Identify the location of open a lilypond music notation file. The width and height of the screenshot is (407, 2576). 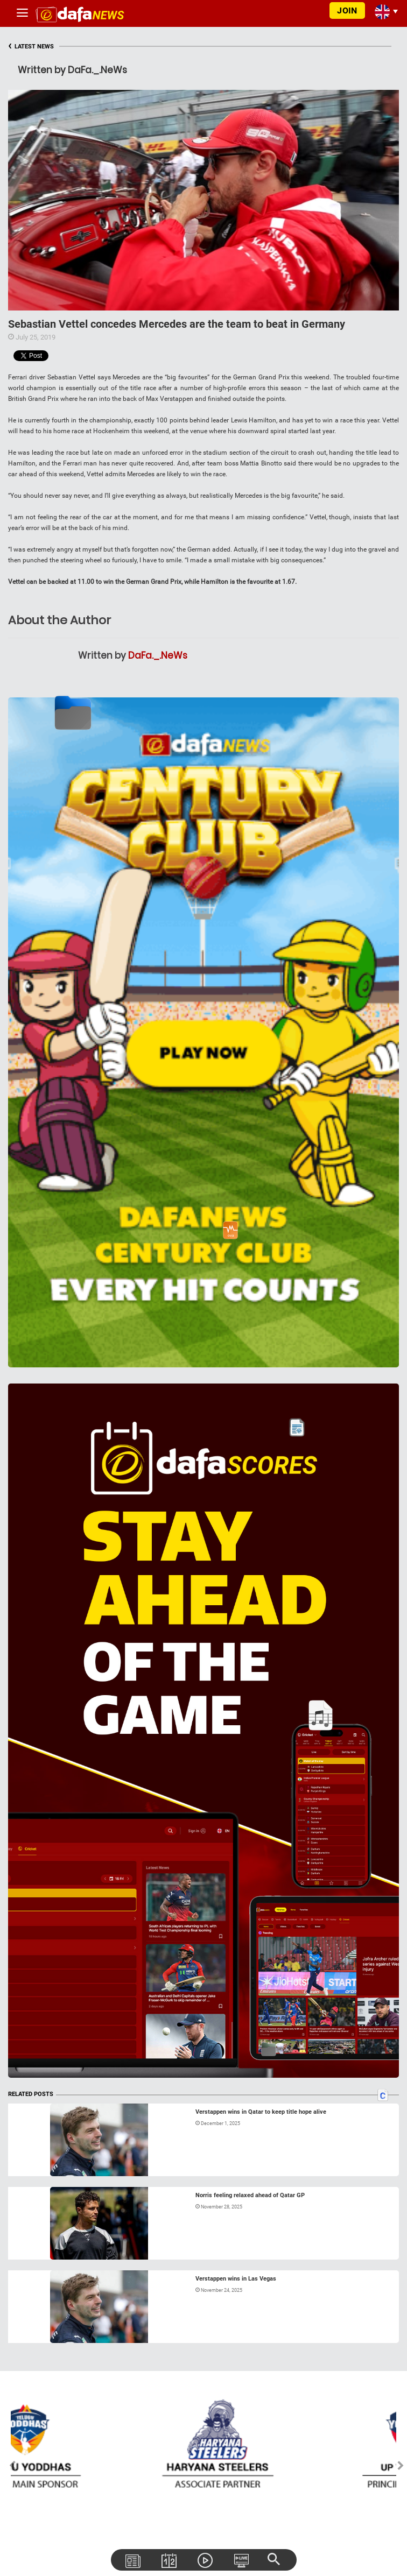
(320, 1715).